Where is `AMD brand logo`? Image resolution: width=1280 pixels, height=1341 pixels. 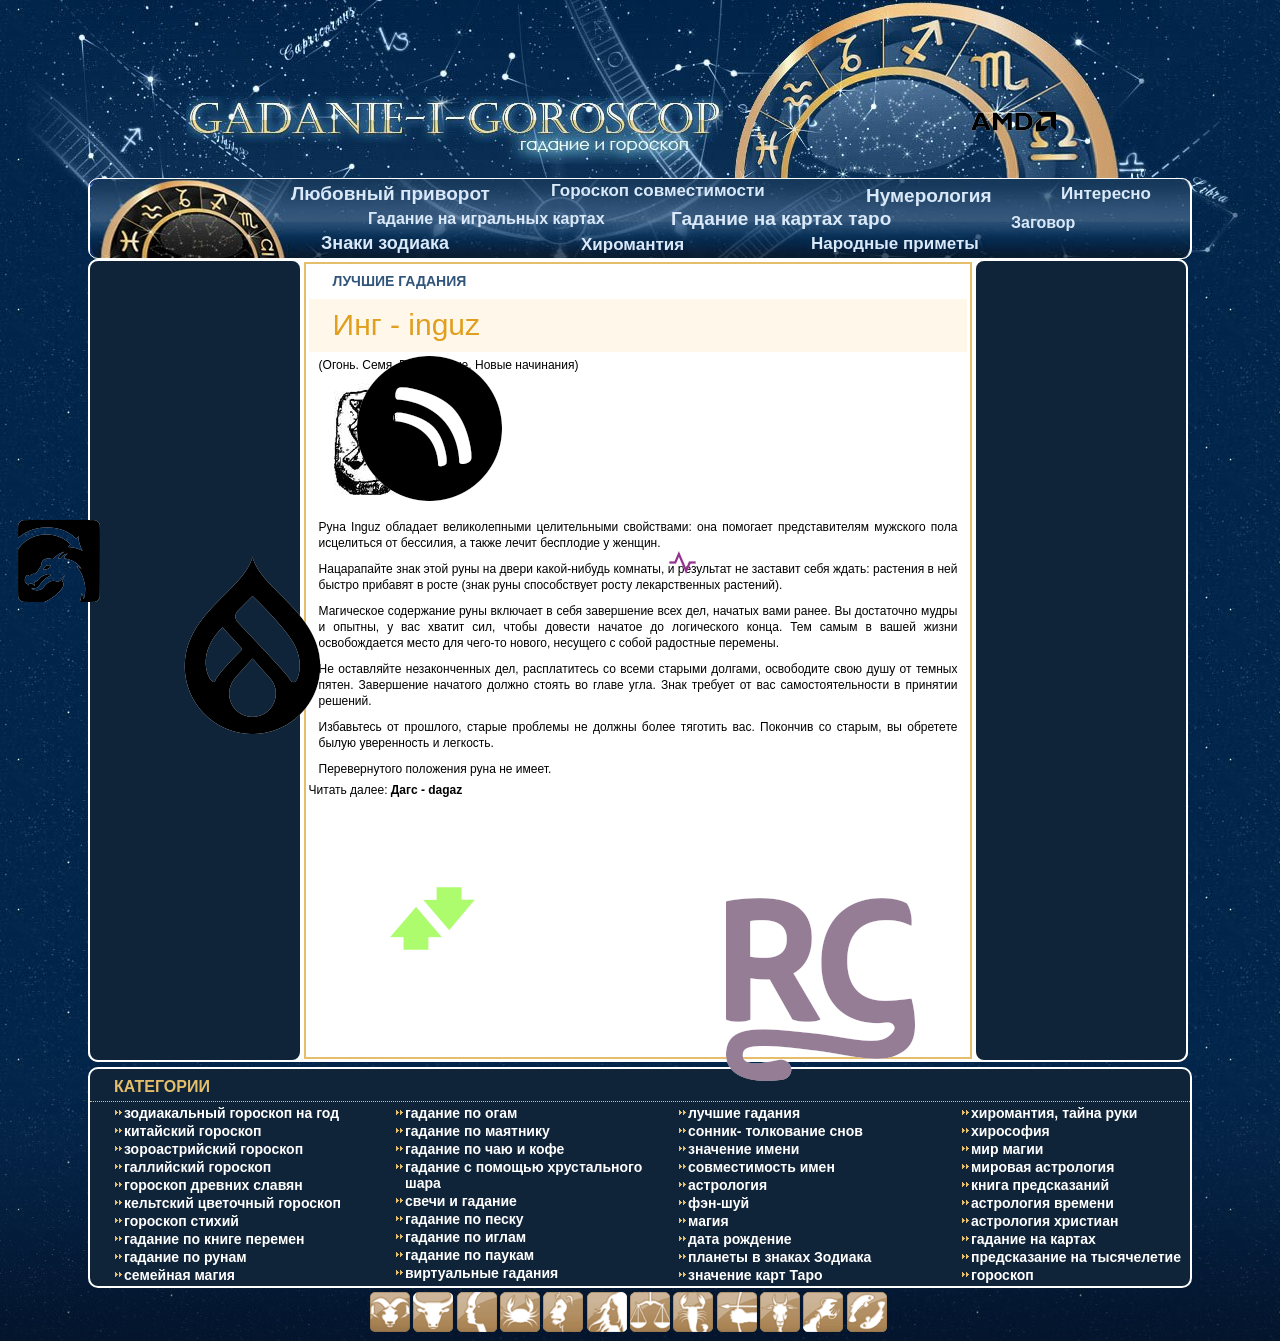 AMD brand logo is located at coordinates (1013, 121).